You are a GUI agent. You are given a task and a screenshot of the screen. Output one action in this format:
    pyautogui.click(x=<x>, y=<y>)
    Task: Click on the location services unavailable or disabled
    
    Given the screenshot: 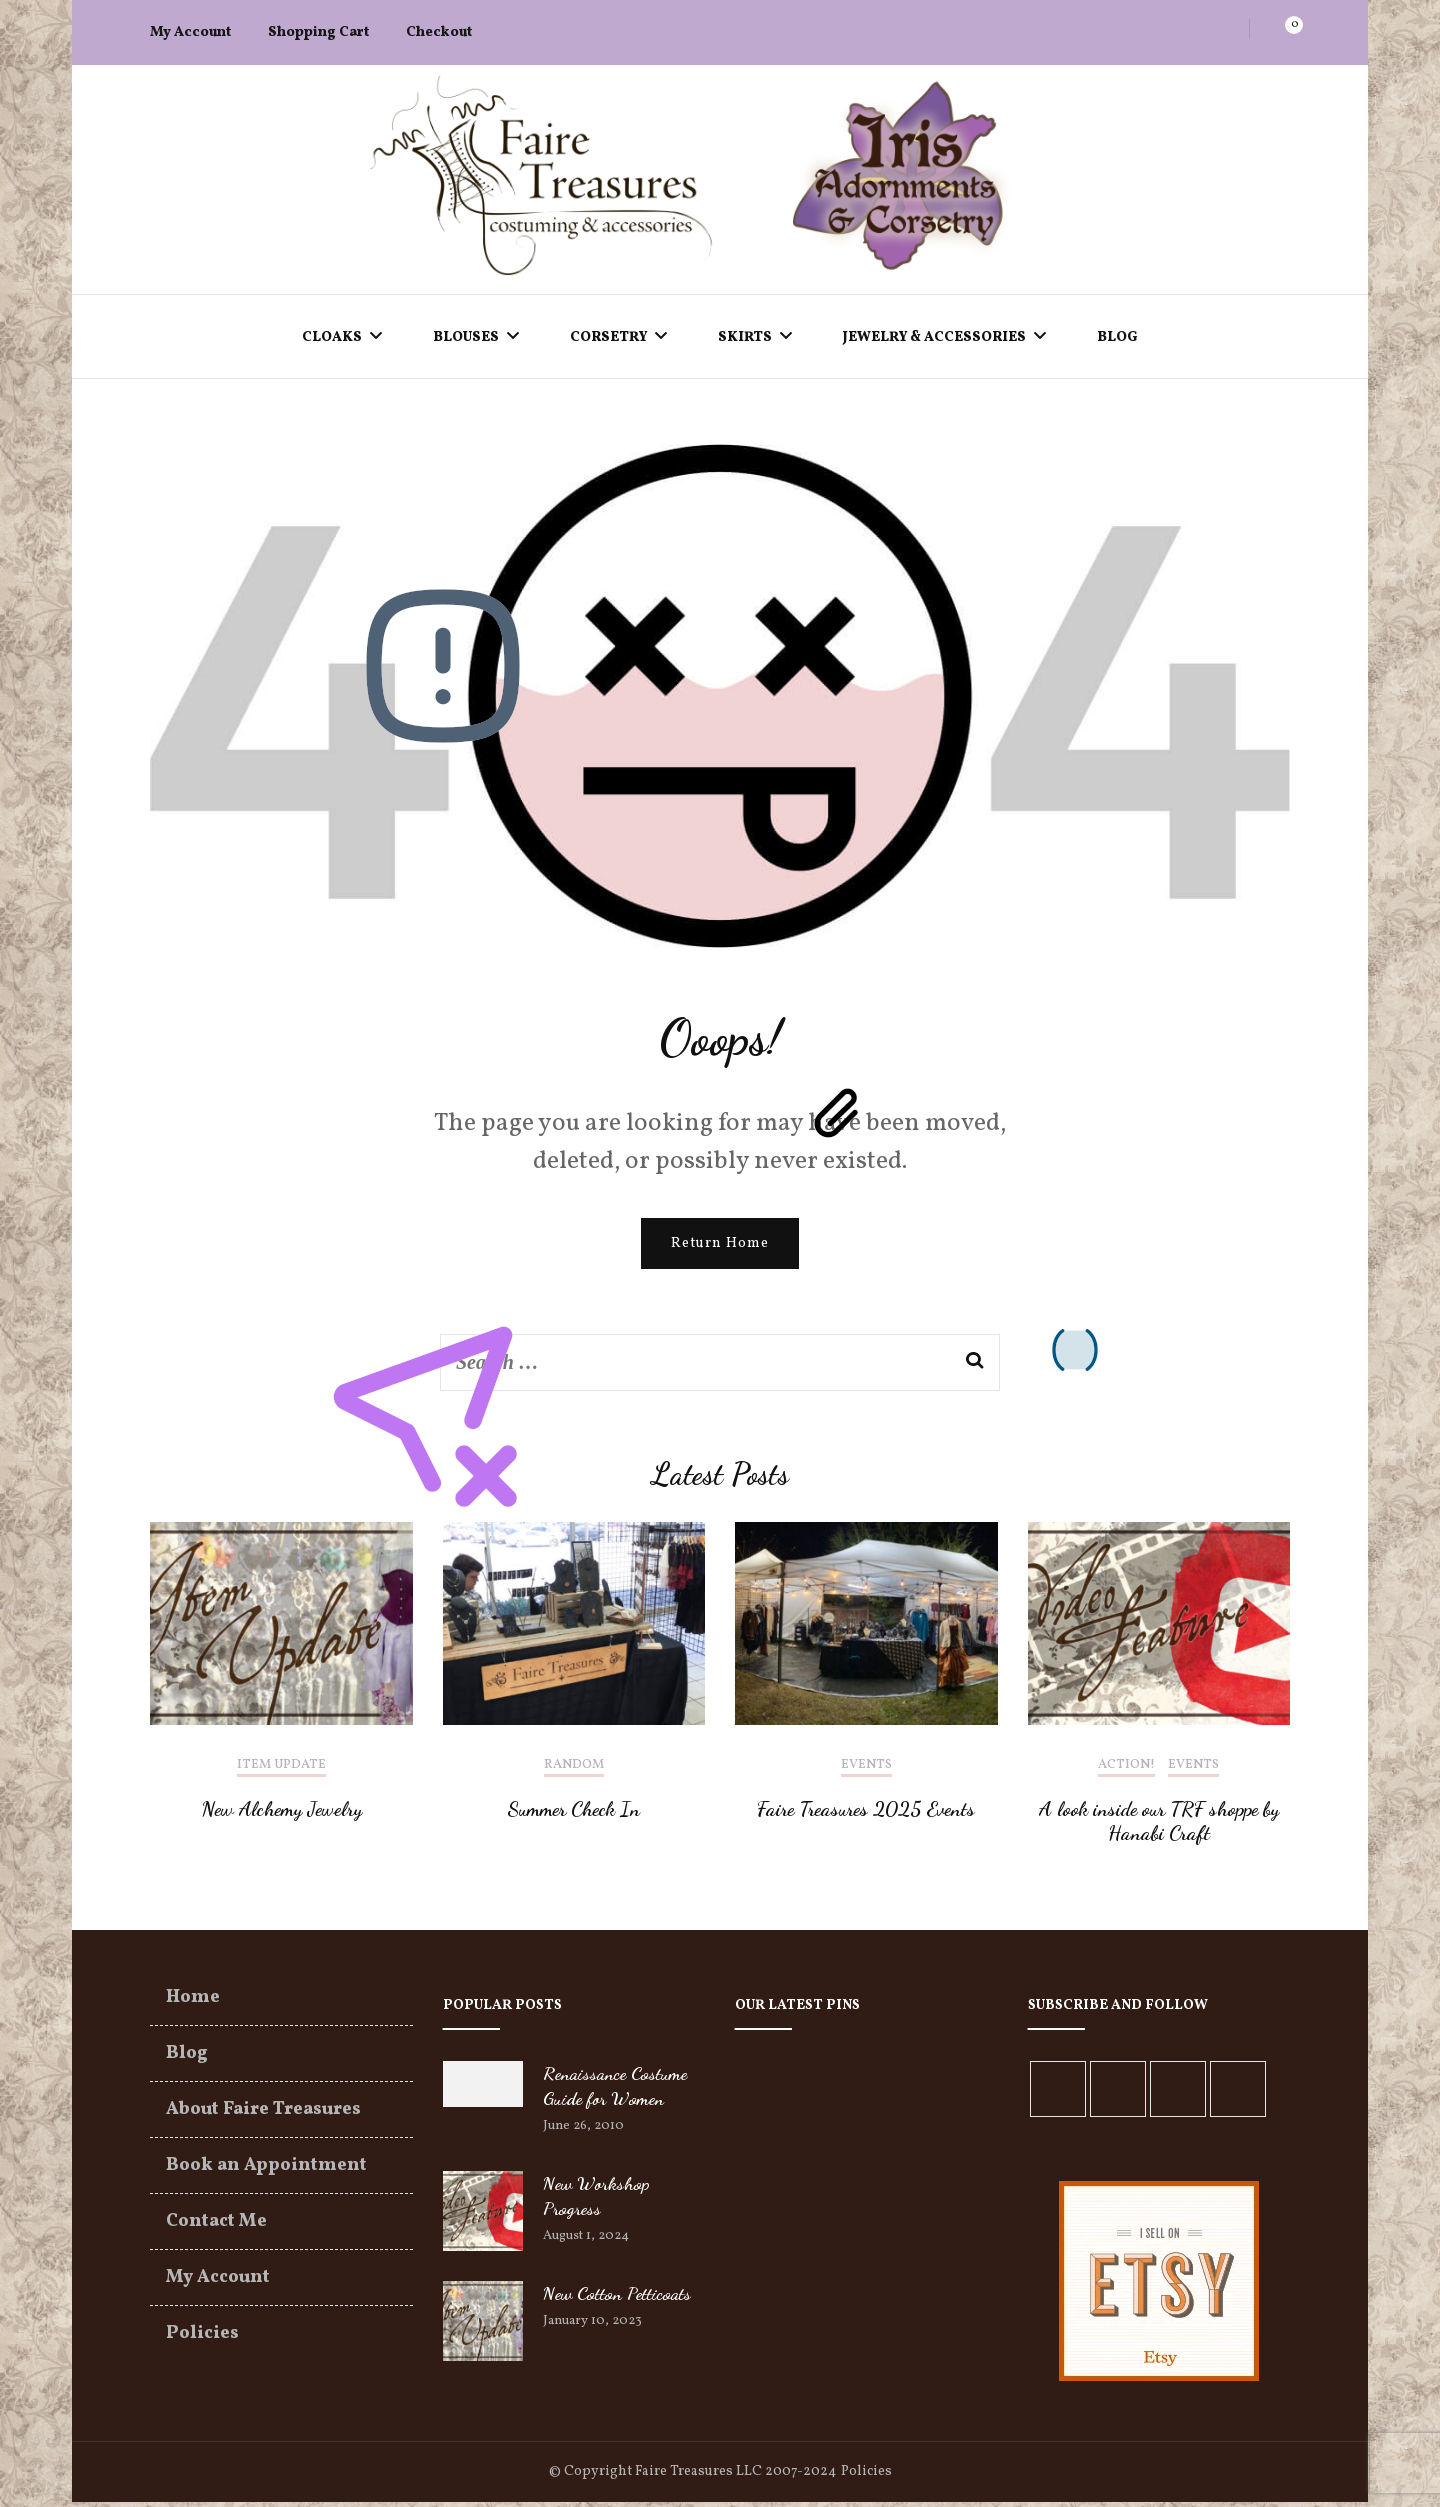 What is the action you would take?
    pyautogui.click(x=424, y=1414)
    